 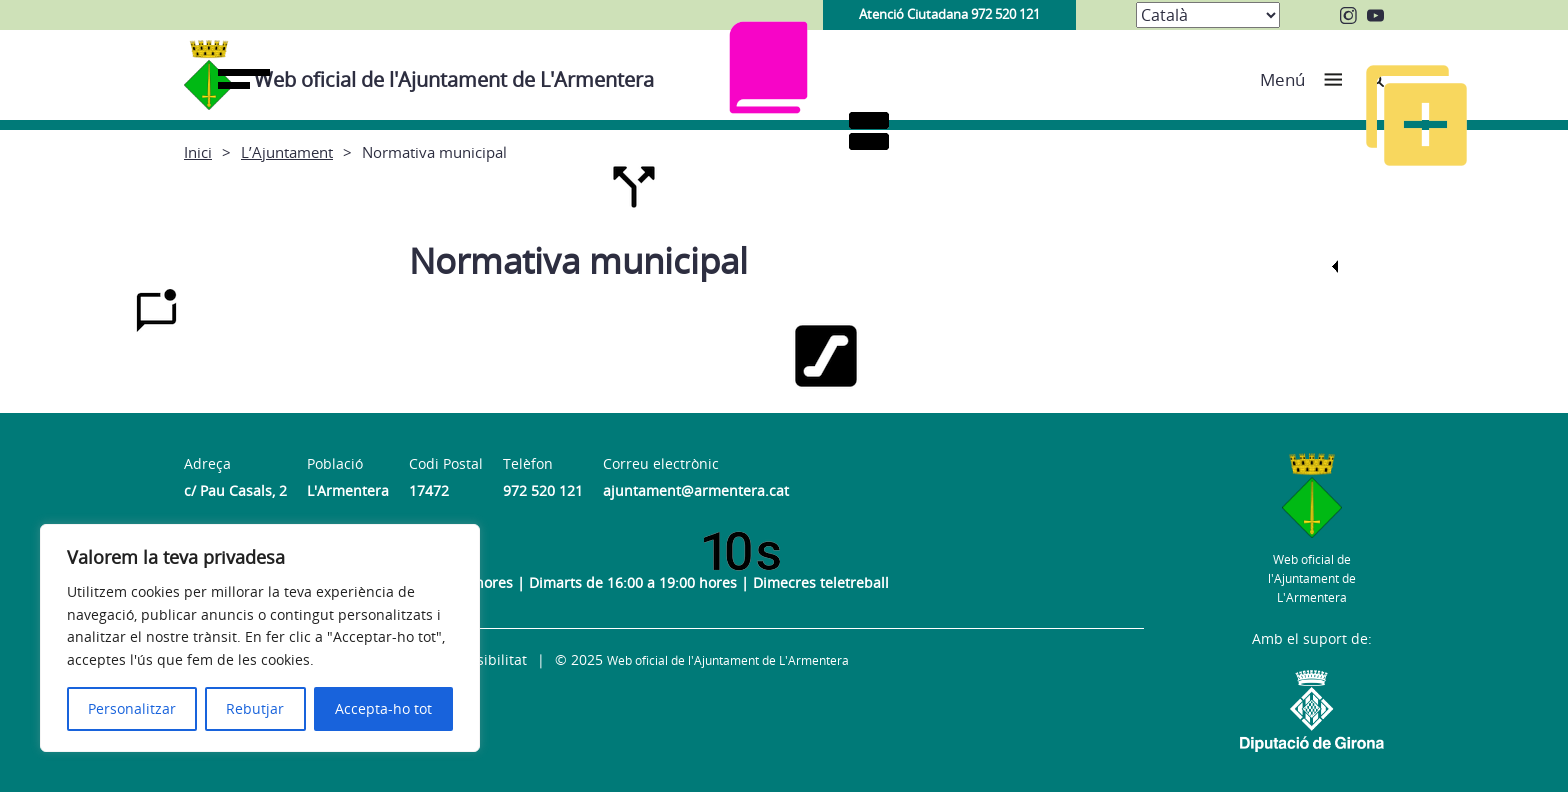 What do you see at coordinates (742, 551) in the screenshot?
I see `set a 10-second timer` at bounding box center [742, 551].